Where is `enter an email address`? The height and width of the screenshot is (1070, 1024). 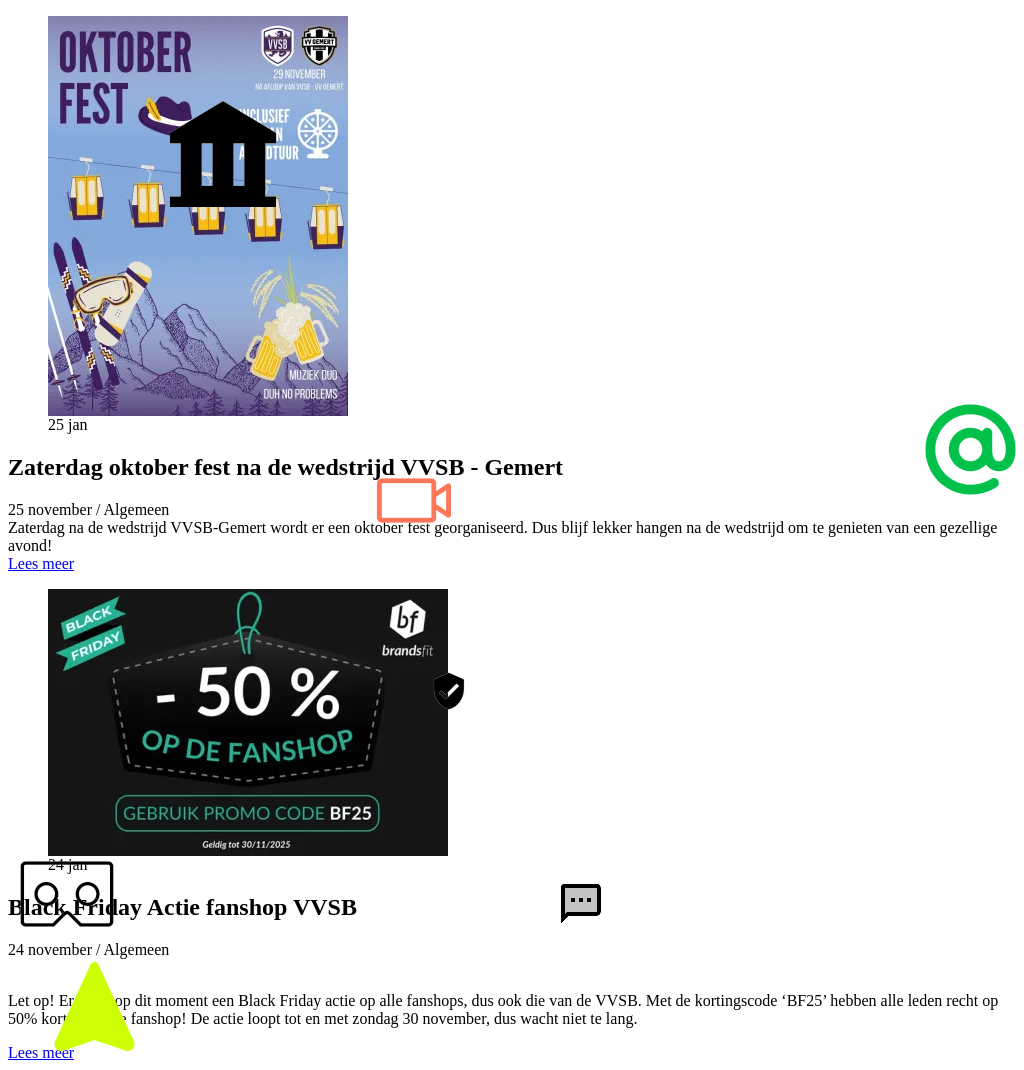 enter an email address is located at coordinates (970, 449).